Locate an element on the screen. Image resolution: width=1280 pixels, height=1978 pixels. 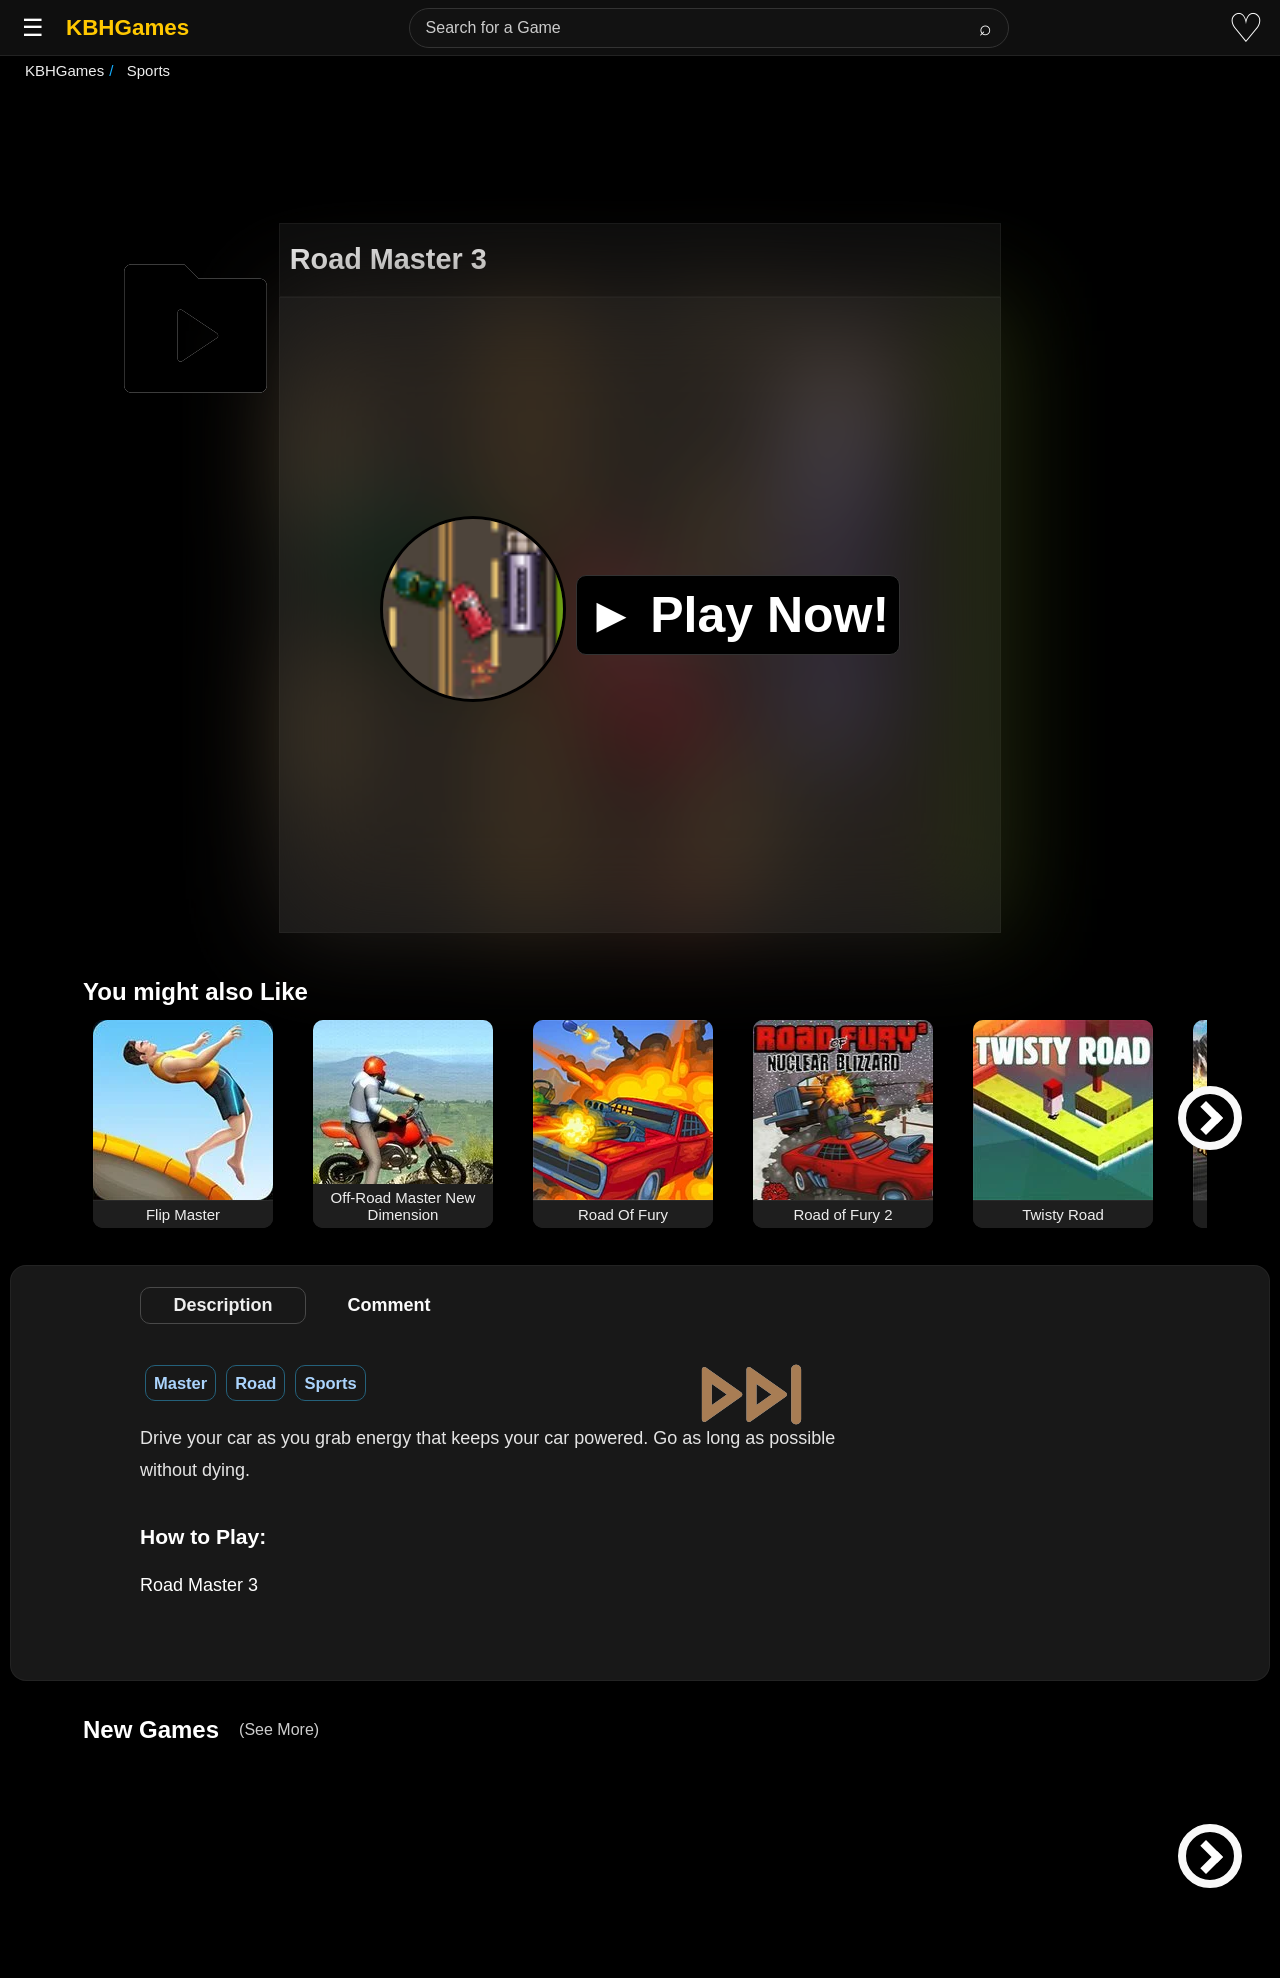
skip to the end of the current track is located at coordinates (751, 1394).